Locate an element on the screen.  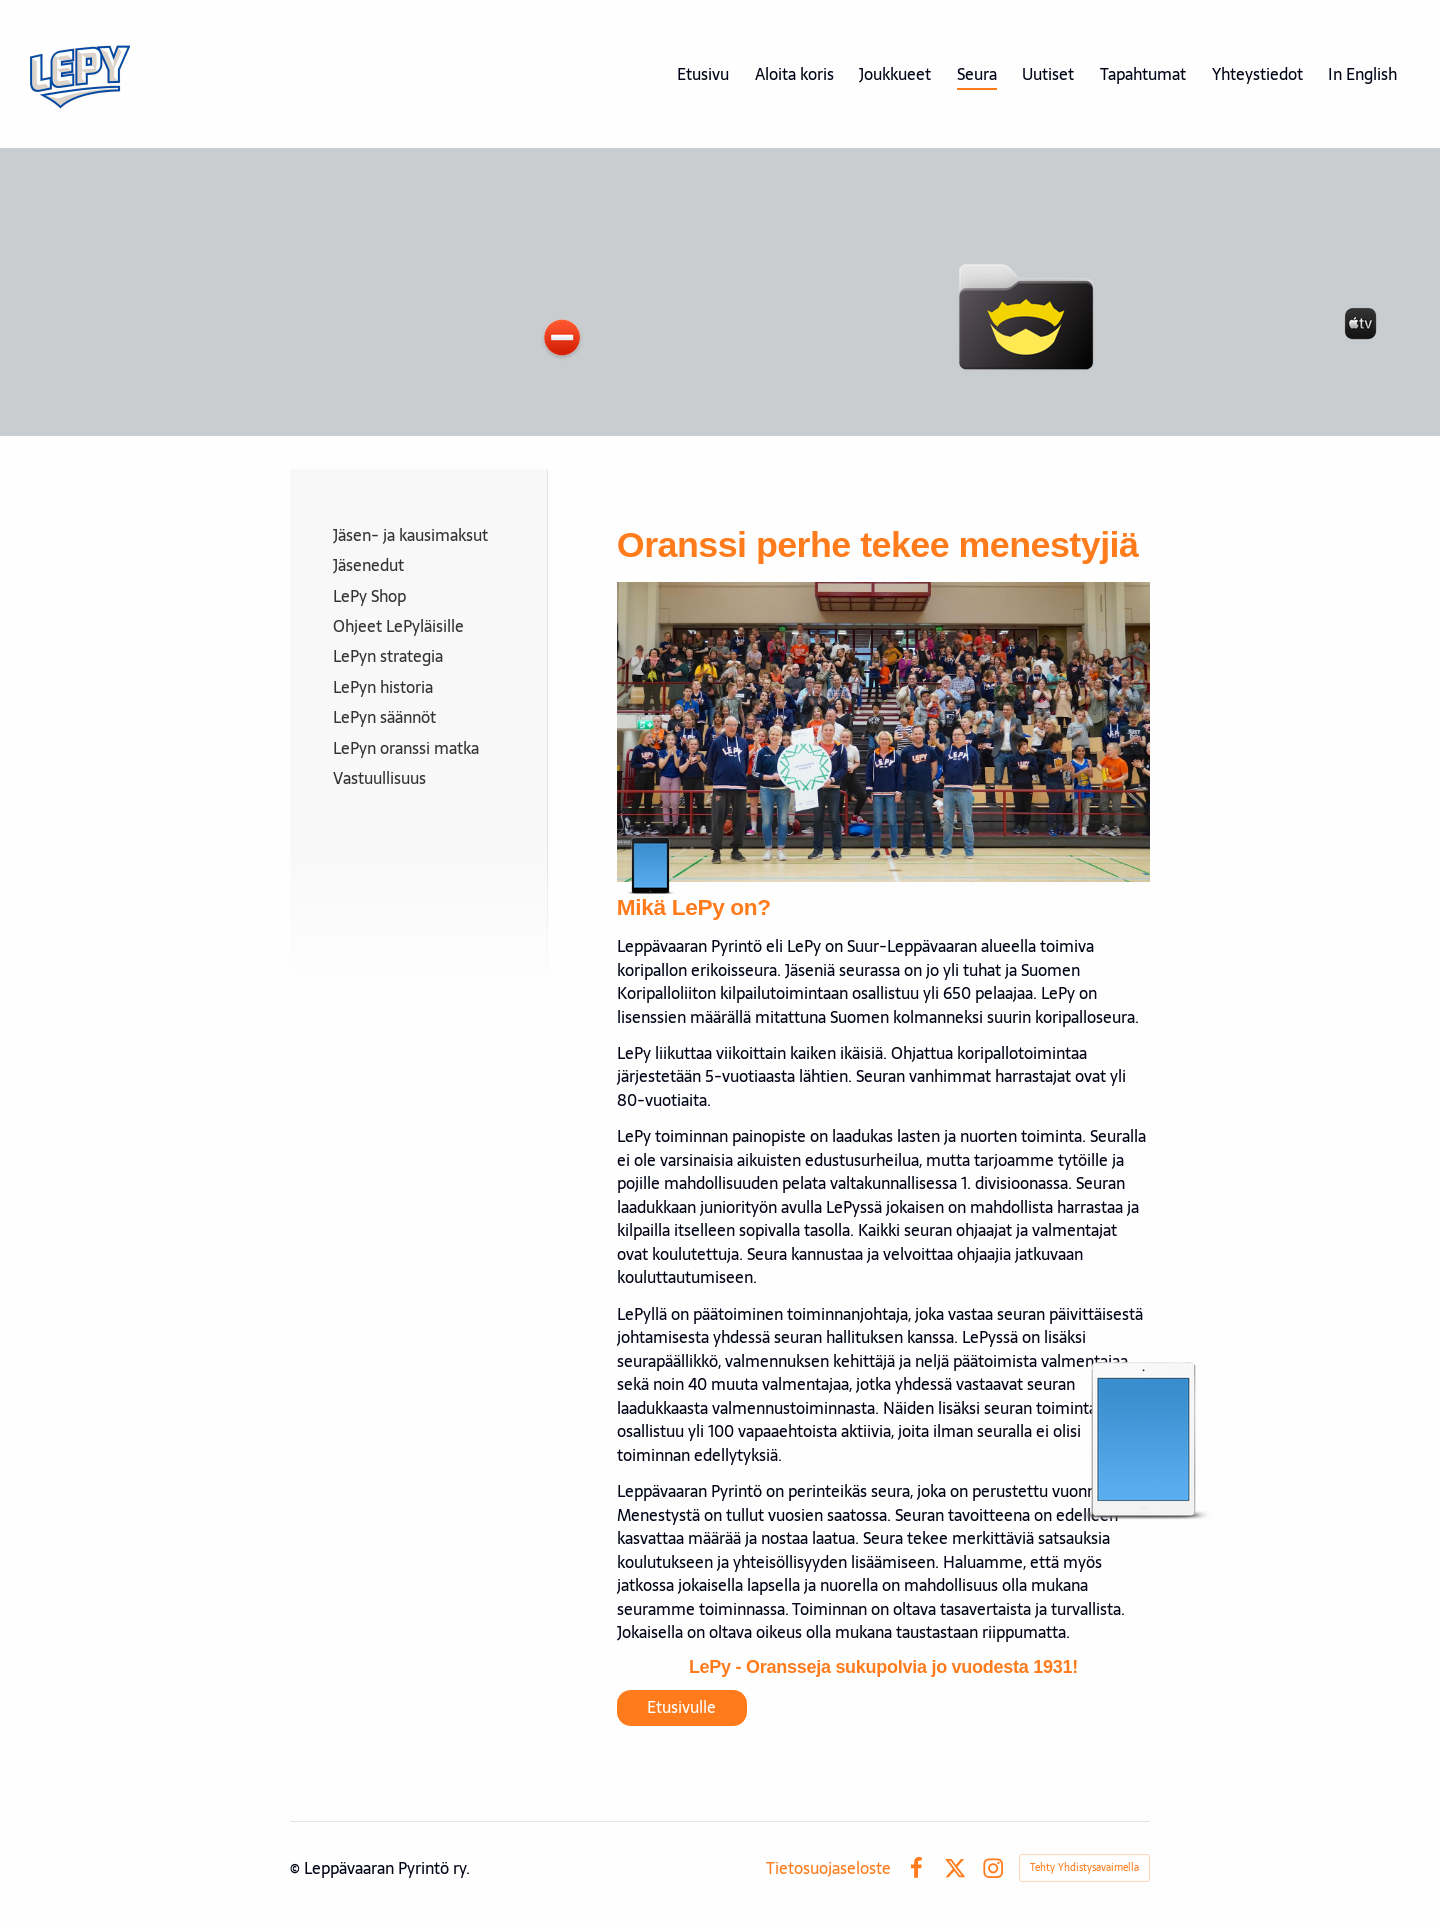
open the Apple TV app is located at coordinates (1360, 323).